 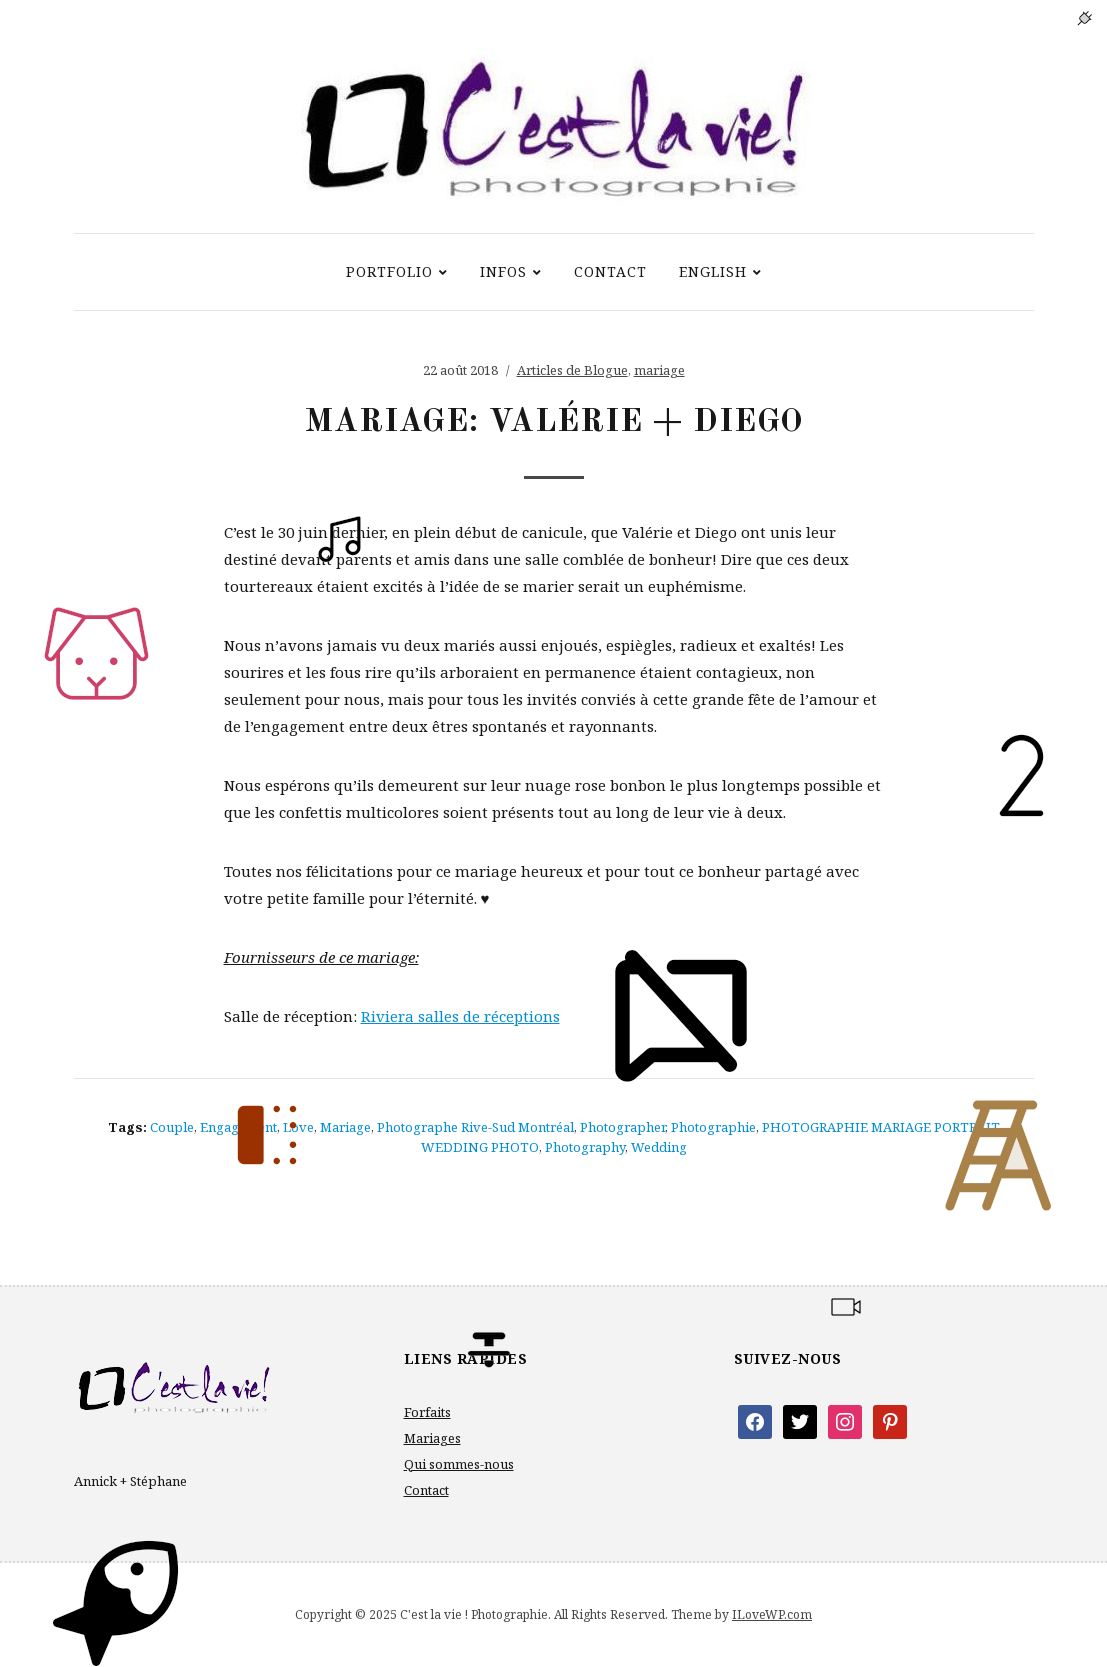 What do you see at coordinates (845, 1307) in the screenshot?
I see `start video recording` at bounding box center [845, 1307].